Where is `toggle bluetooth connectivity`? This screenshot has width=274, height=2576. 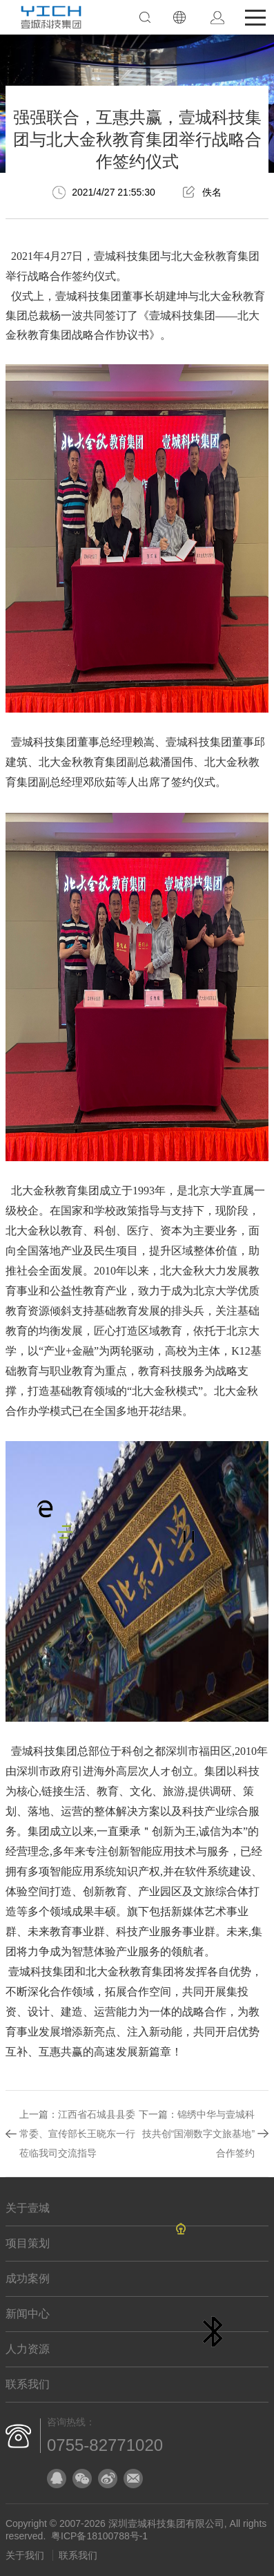
toggle bluetooth connectivity is located at coordinates (213, 2331).